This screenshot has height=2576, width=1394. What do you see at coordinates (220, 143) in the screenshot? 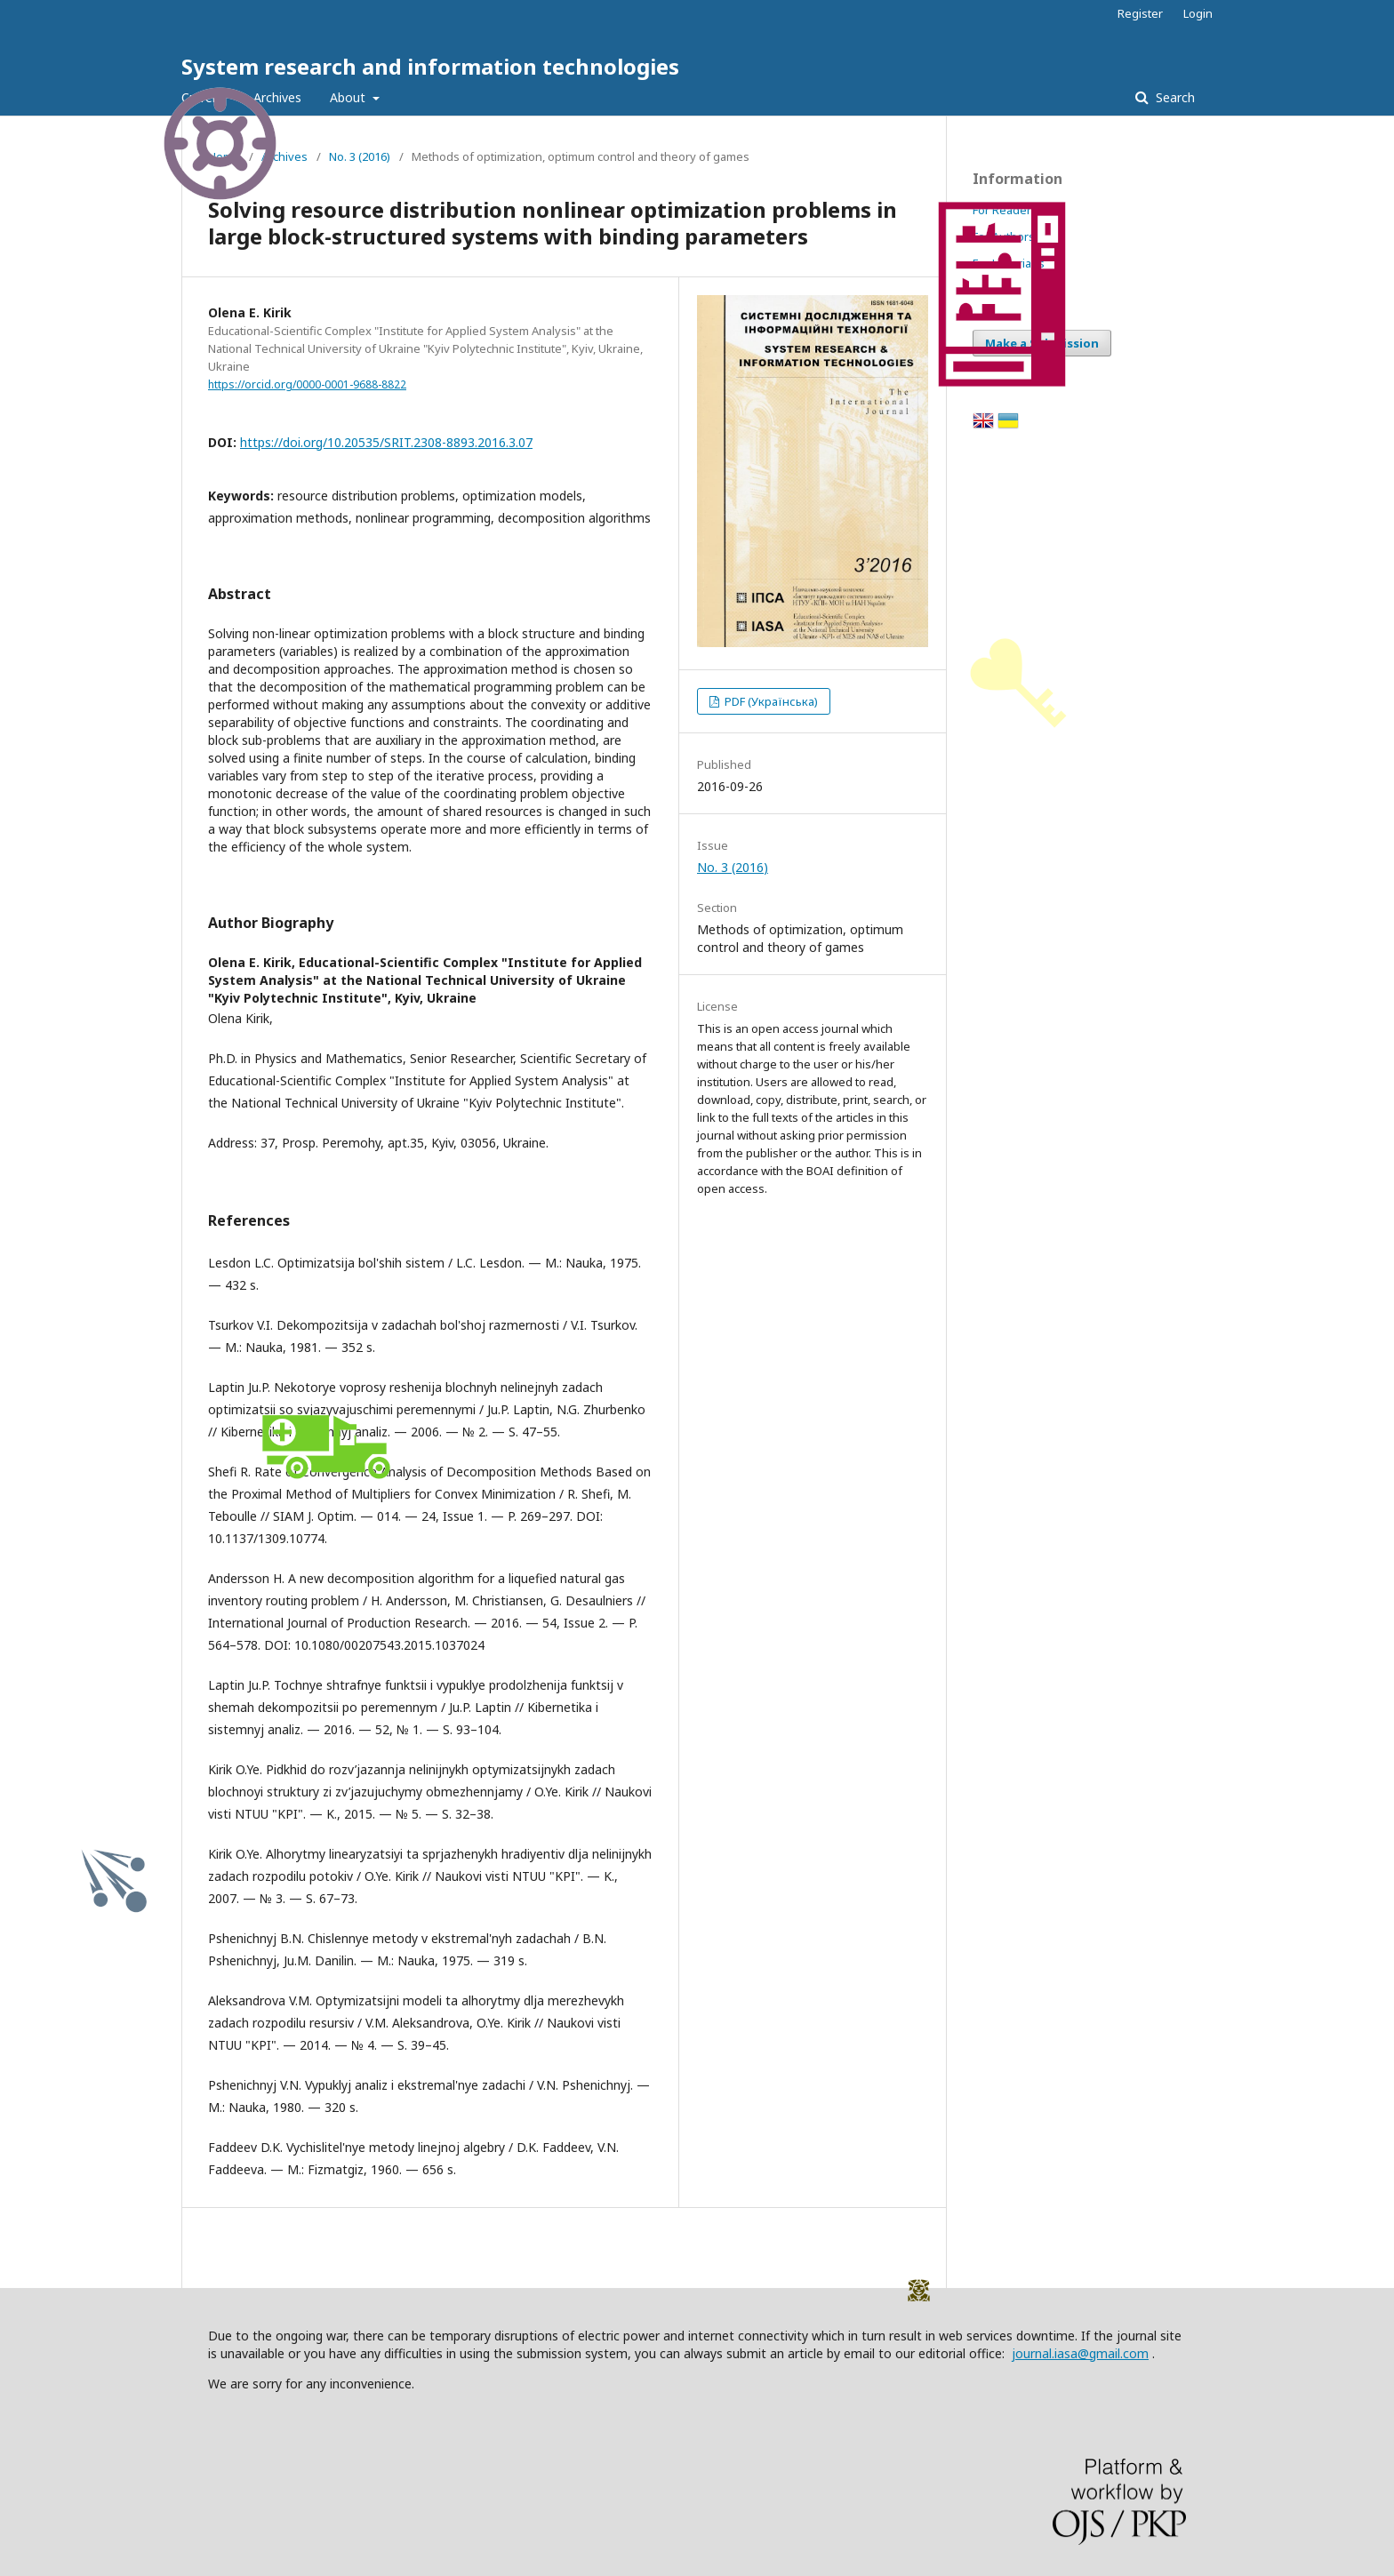
I see `access game settings or options` at bounding box center [220, 143].